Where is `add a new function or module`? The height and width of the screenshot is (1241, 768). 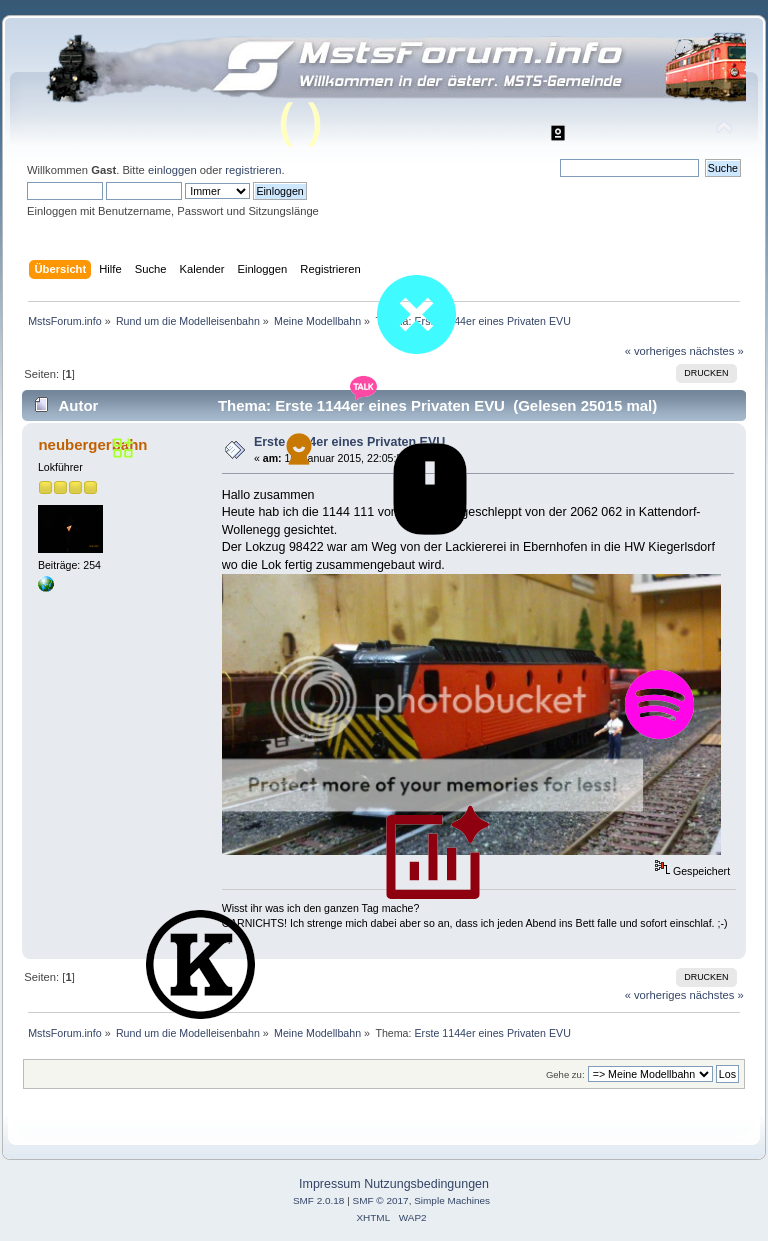
add a new function or module is located at coordinates (123, 448).